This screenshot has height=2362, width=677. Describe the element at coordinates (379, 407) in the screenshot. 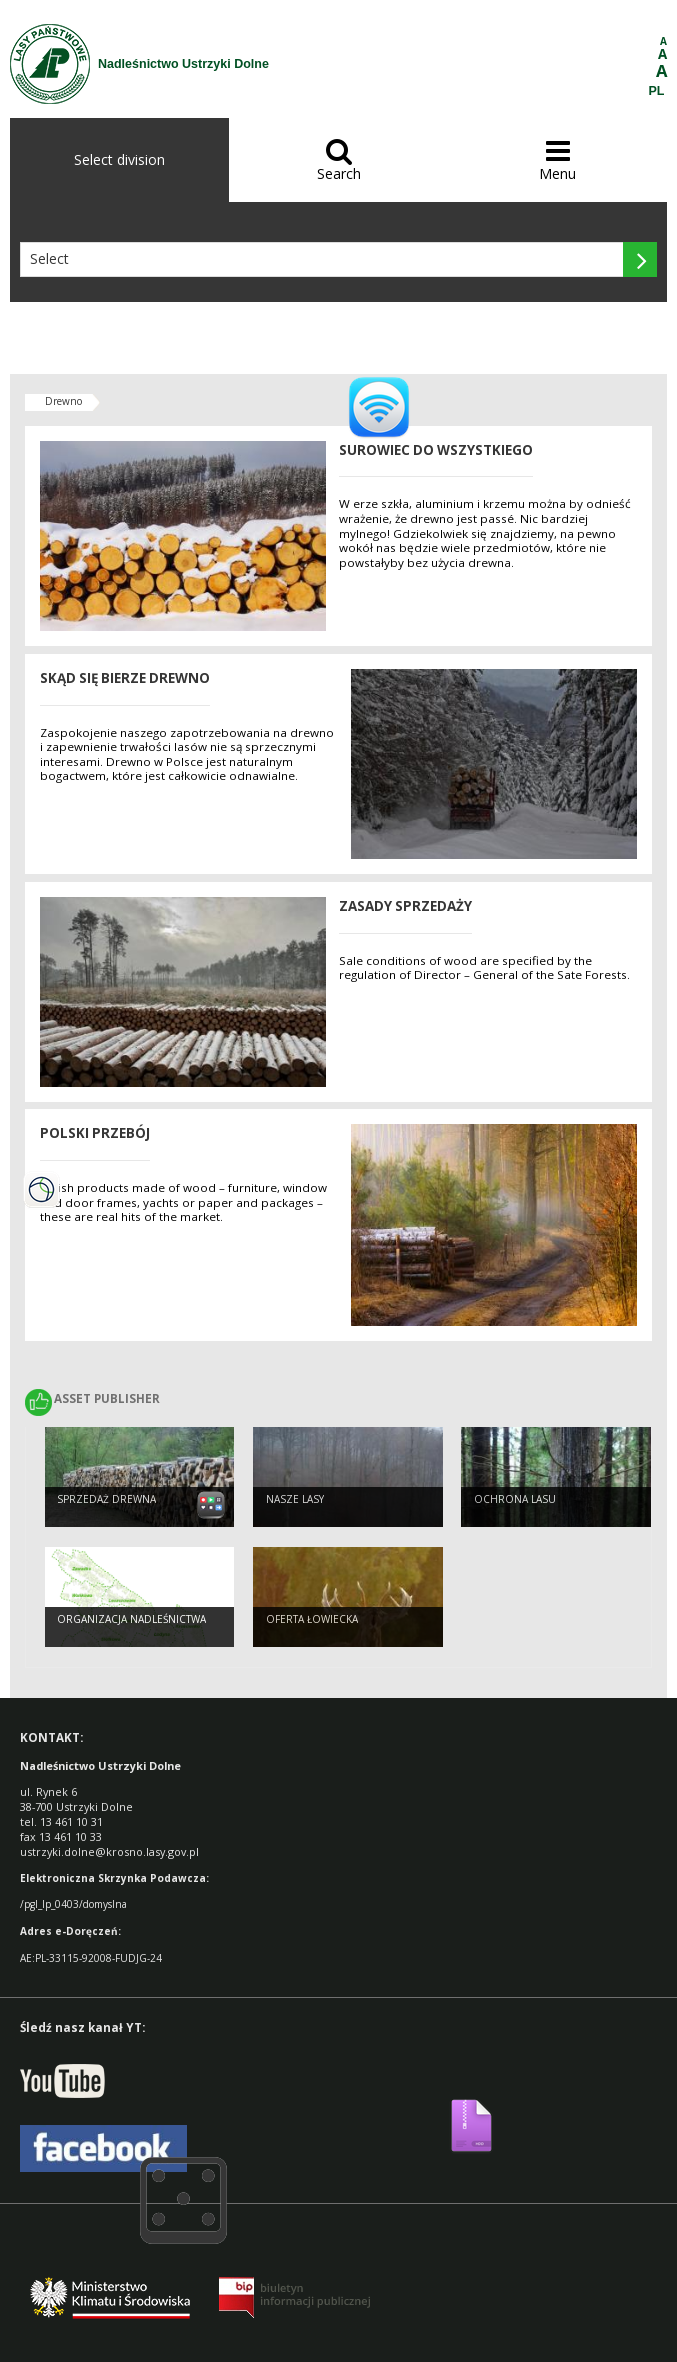

I see `open Airport Utility to manage Apple wireless devices` at that location.